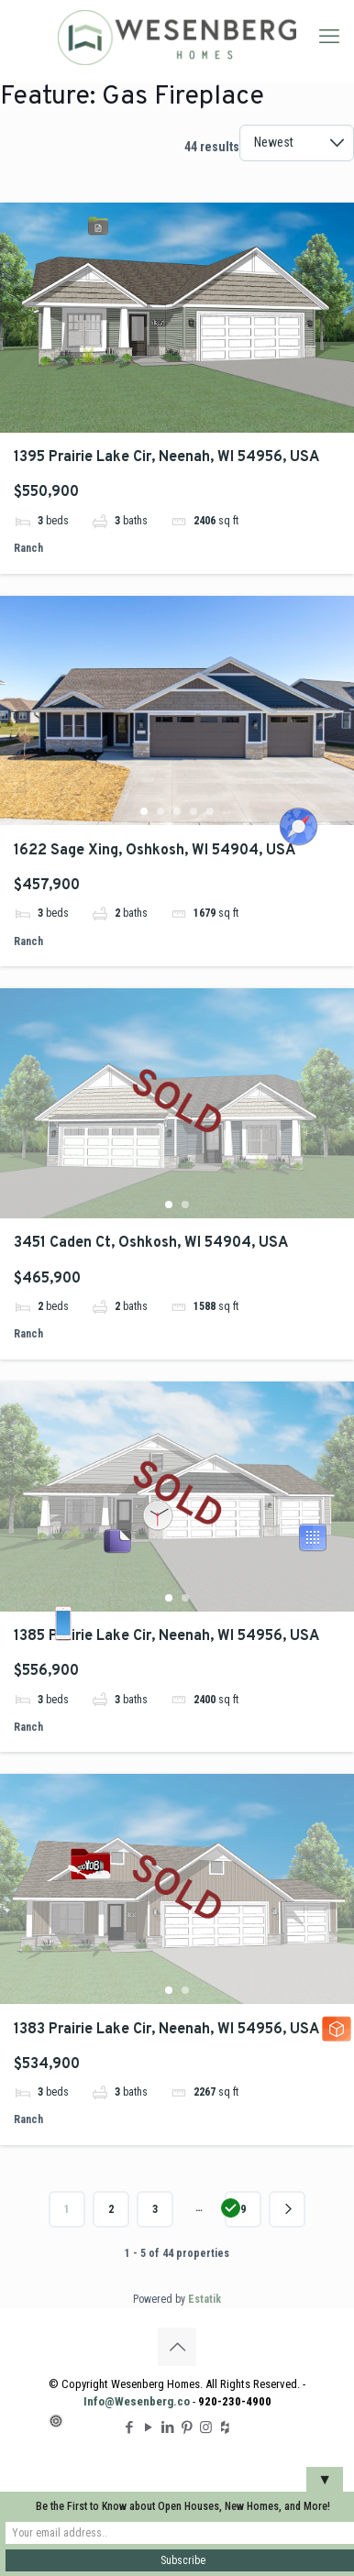  What do you see at coordinates (98, 226) in the screenshot?
I see `access your documents folder` at bounding box center [98, 226].